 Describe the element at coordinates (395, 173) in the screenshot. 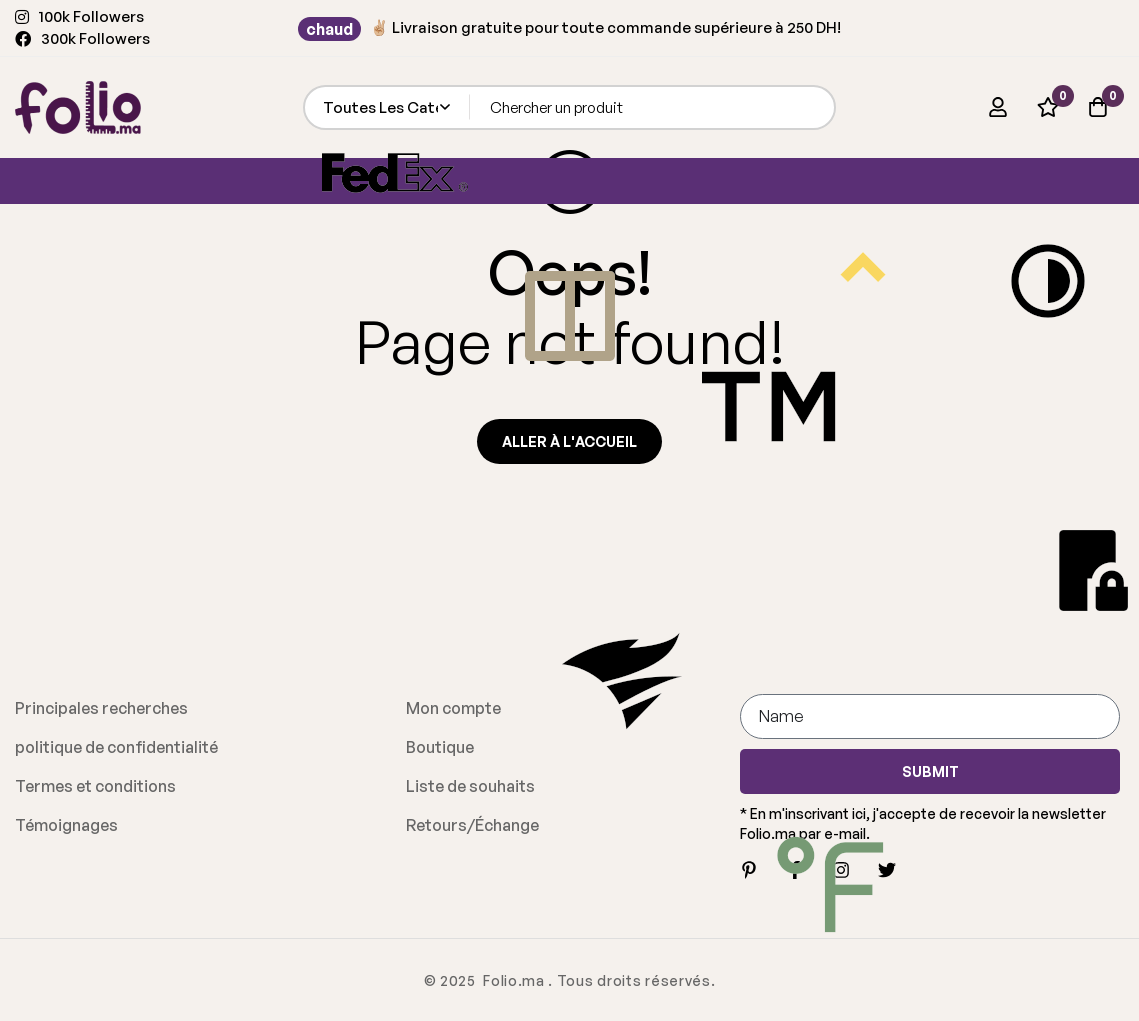

I see `open the FedEx shipping app` at that location.